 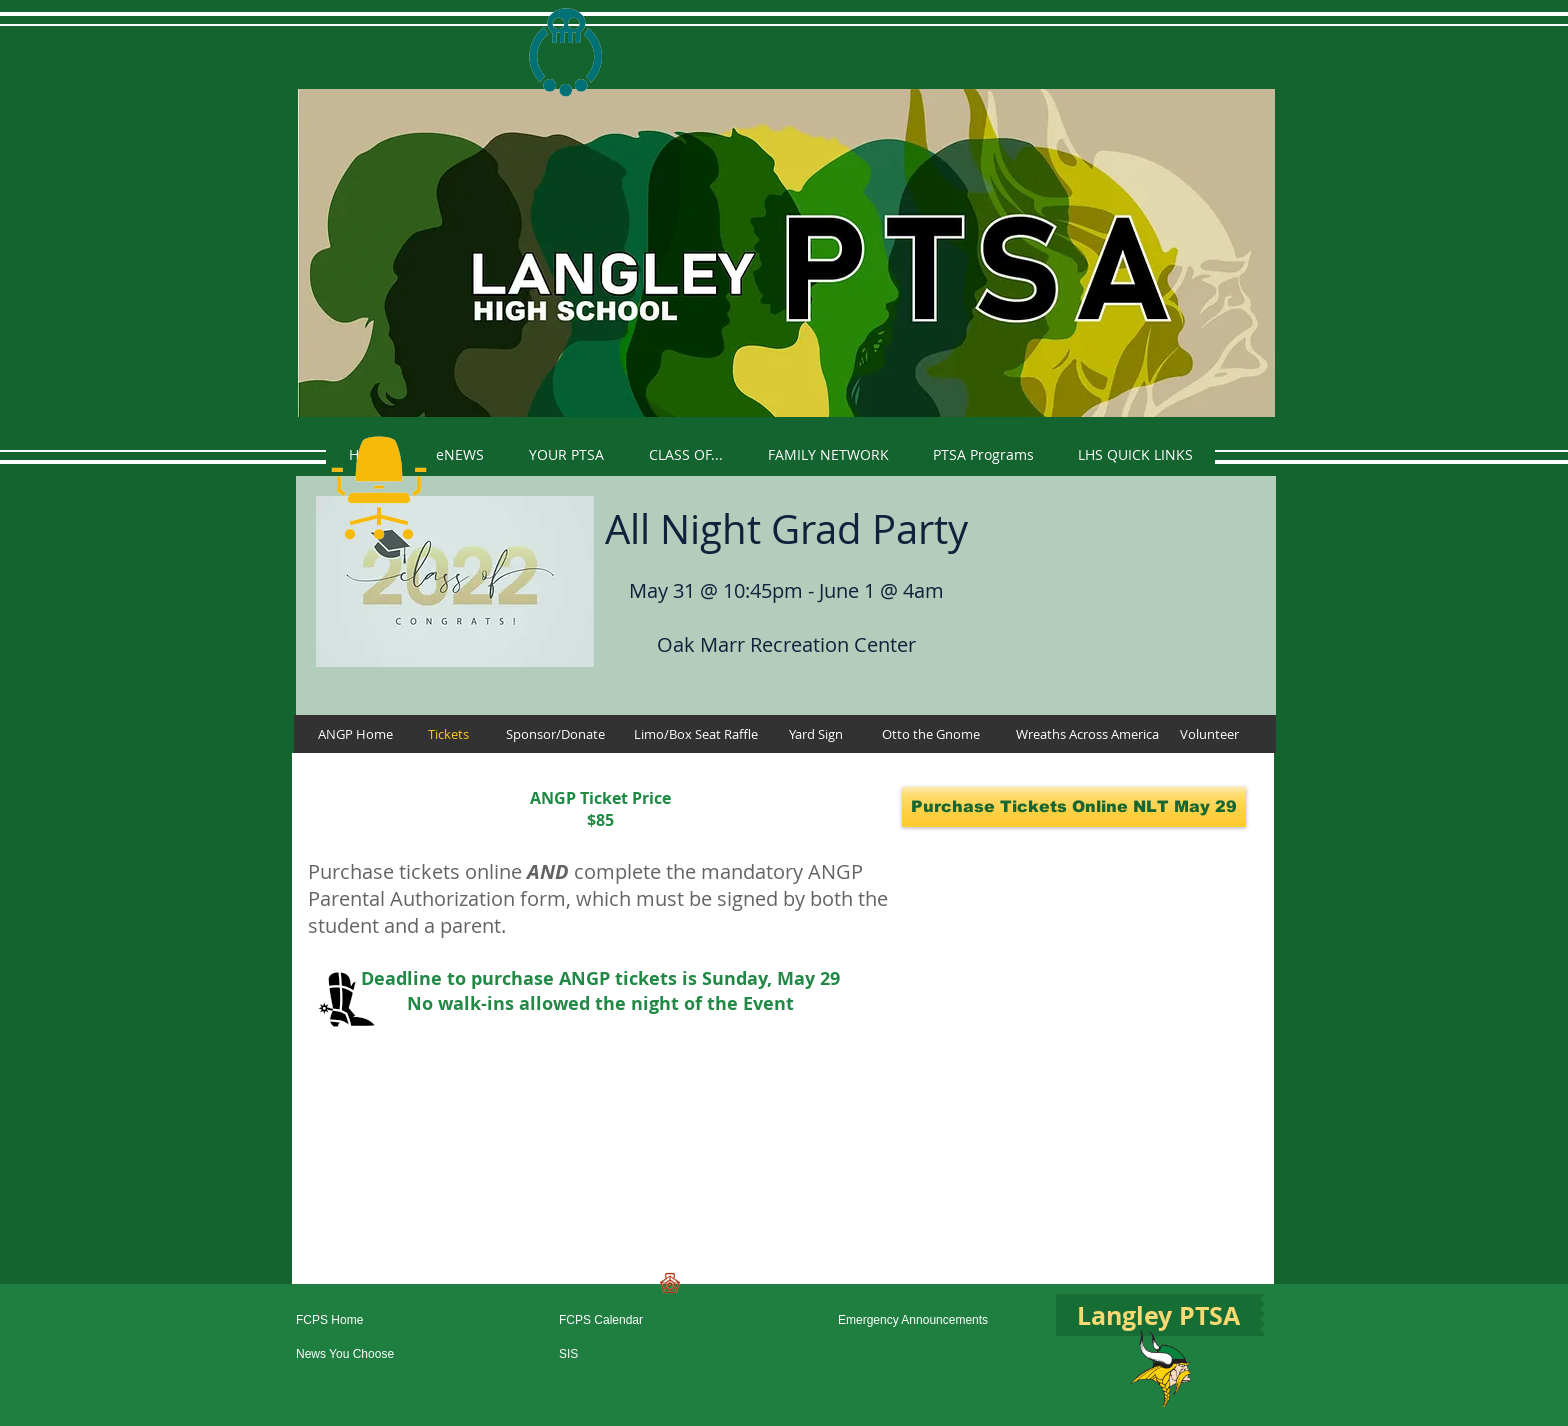 I want to click on equip a skull ring accessory, so click(x=565, y=52).